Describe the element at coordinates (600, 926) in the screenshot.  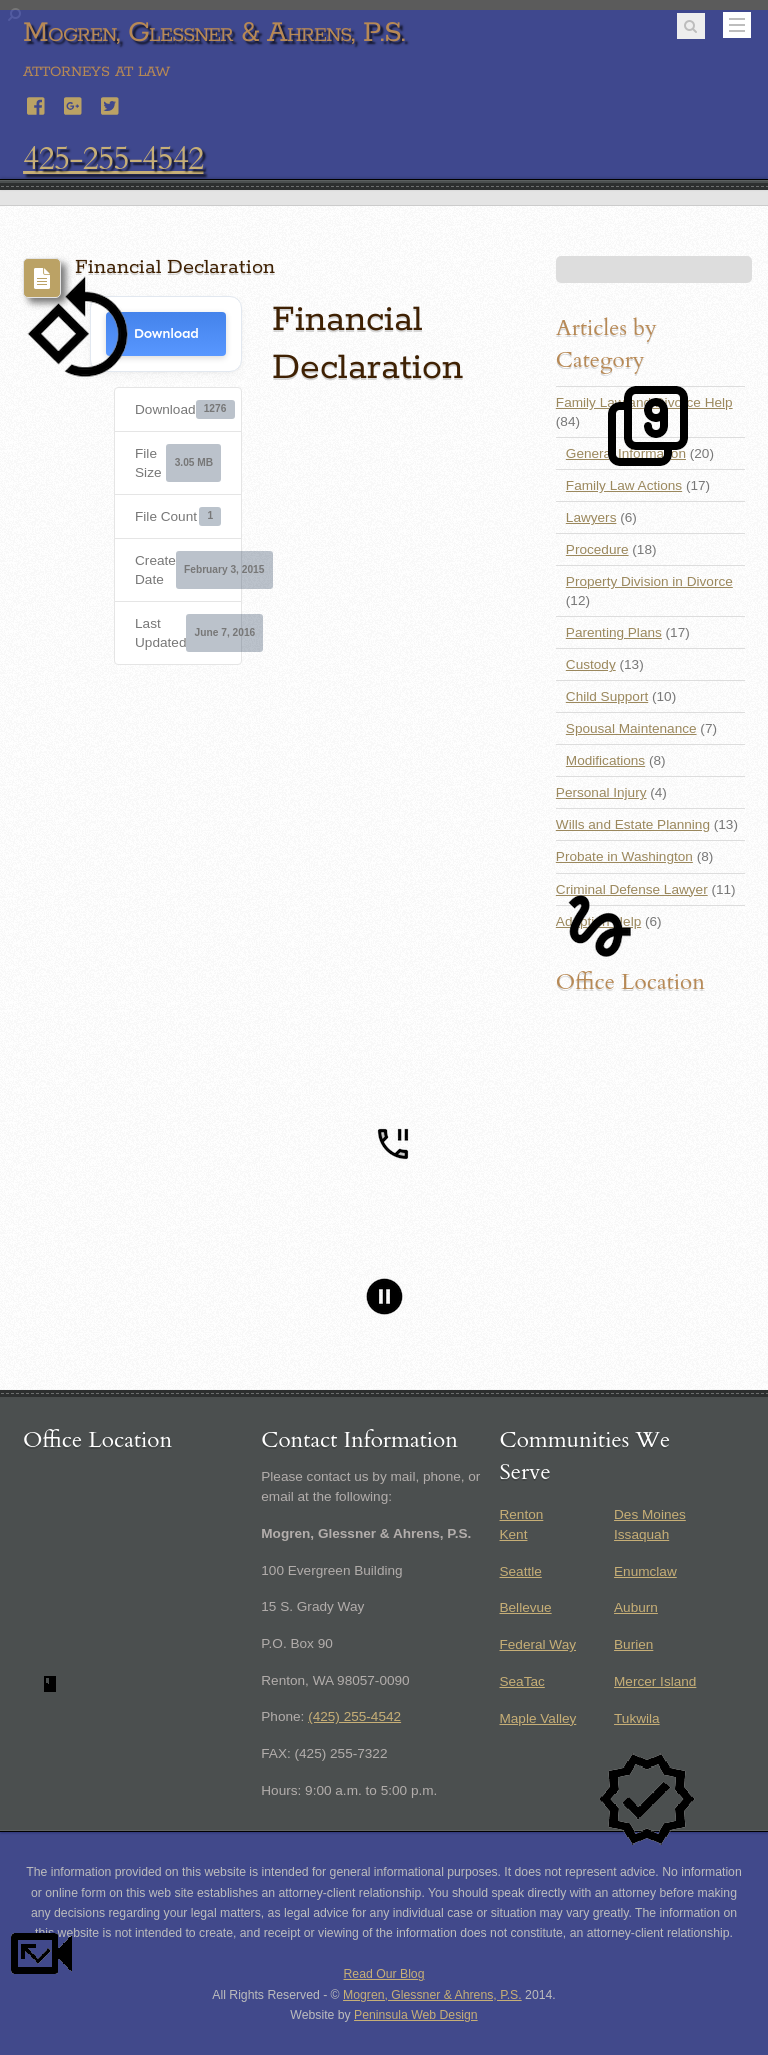
I see `access gesture controls or settings` at that location.